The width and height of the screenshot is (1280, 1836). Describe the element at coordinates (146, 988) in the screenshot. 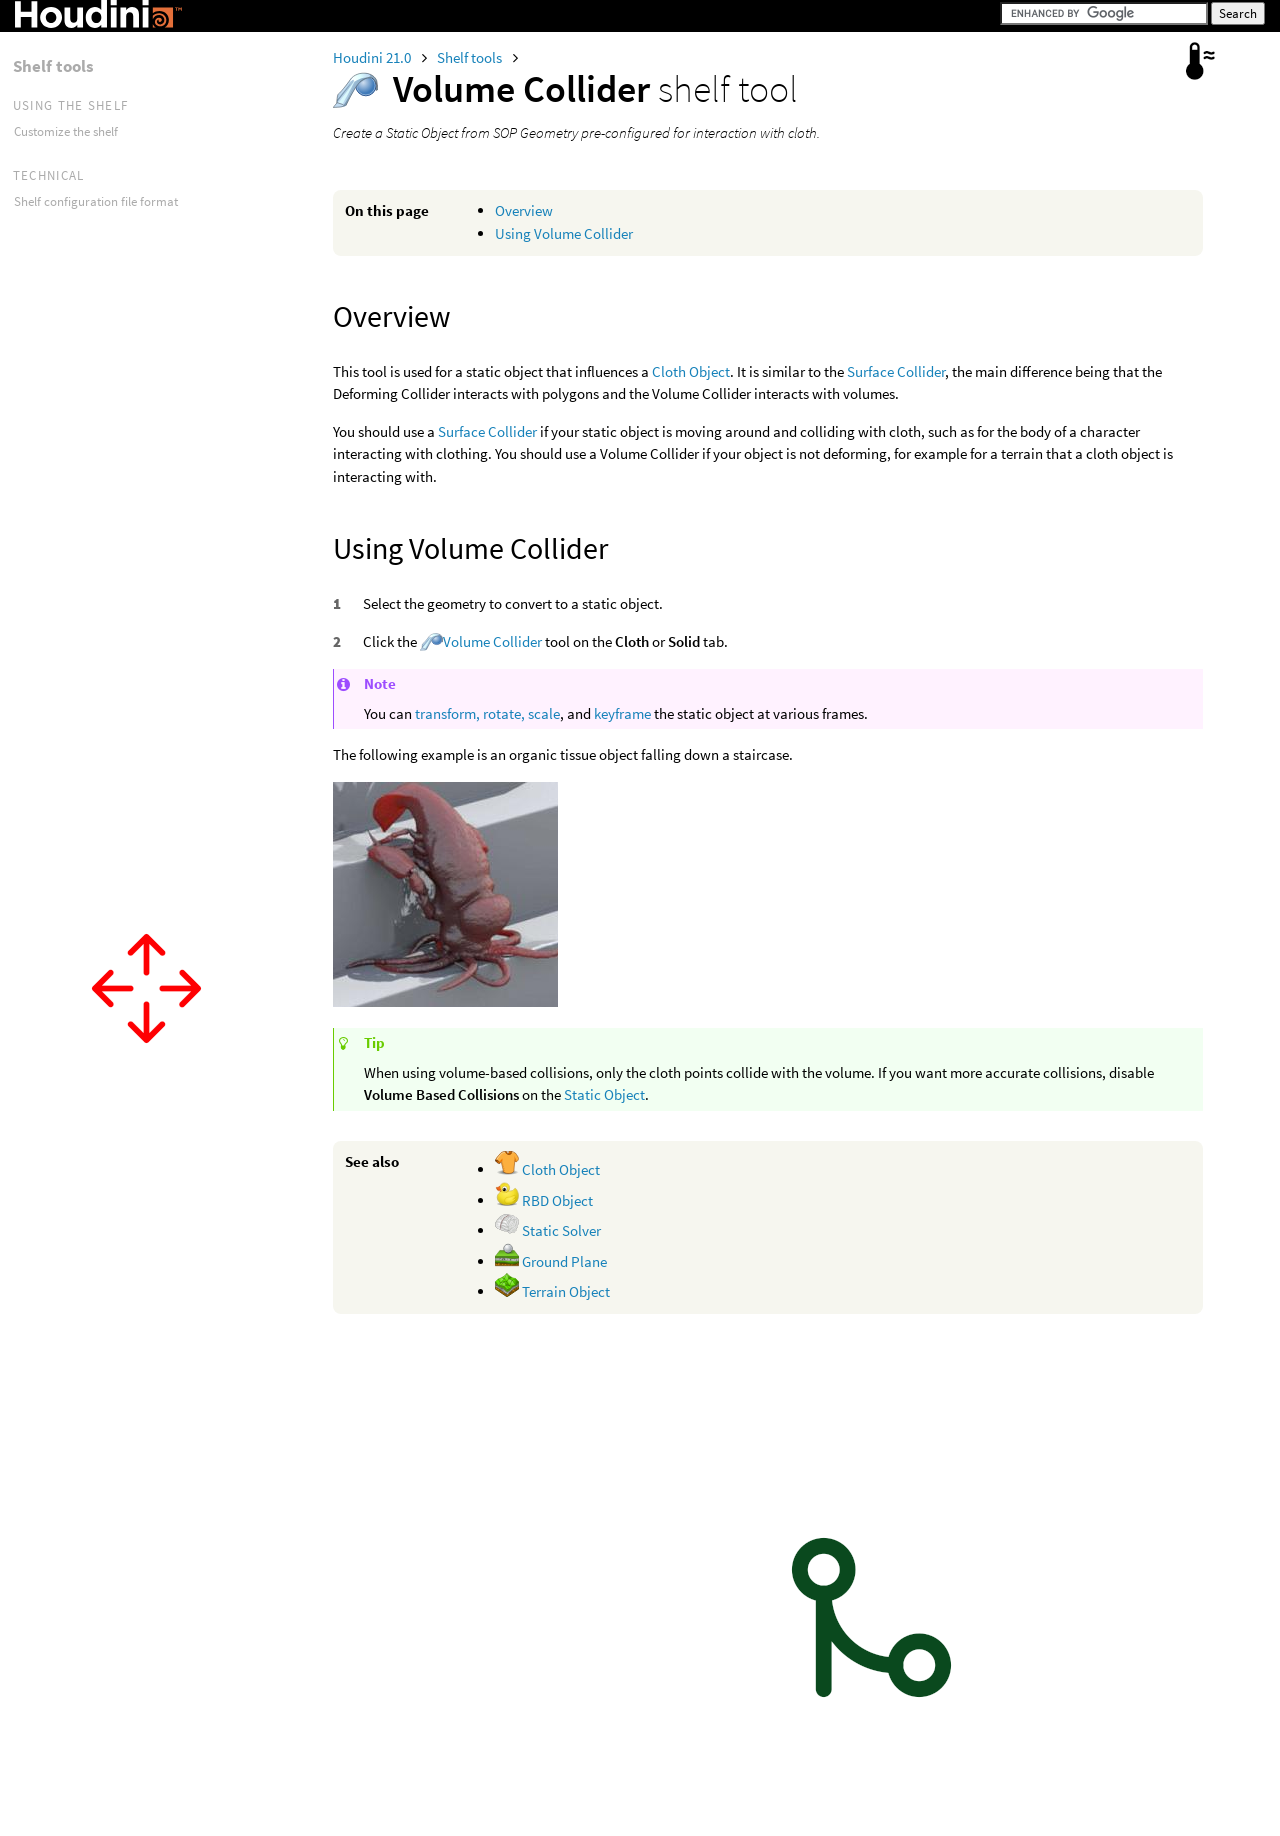

I see `expand content in all directions` at that location.